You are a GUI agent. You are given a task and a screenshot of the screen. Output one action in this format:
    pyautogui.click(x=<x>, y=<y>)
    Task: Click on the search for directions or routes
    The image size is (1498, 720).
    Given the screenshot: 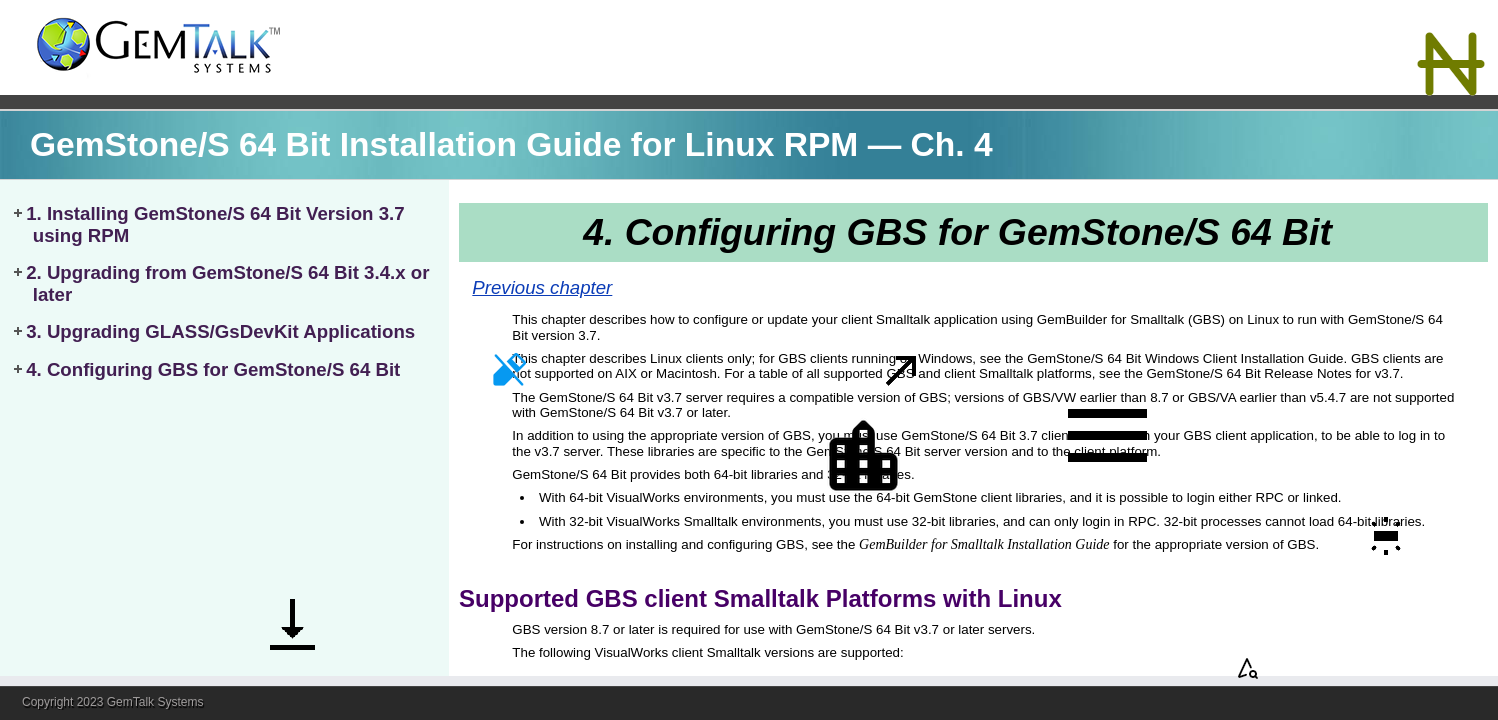 What is the action you would take?
    pyautogui.click(x=1247, y=668)
    